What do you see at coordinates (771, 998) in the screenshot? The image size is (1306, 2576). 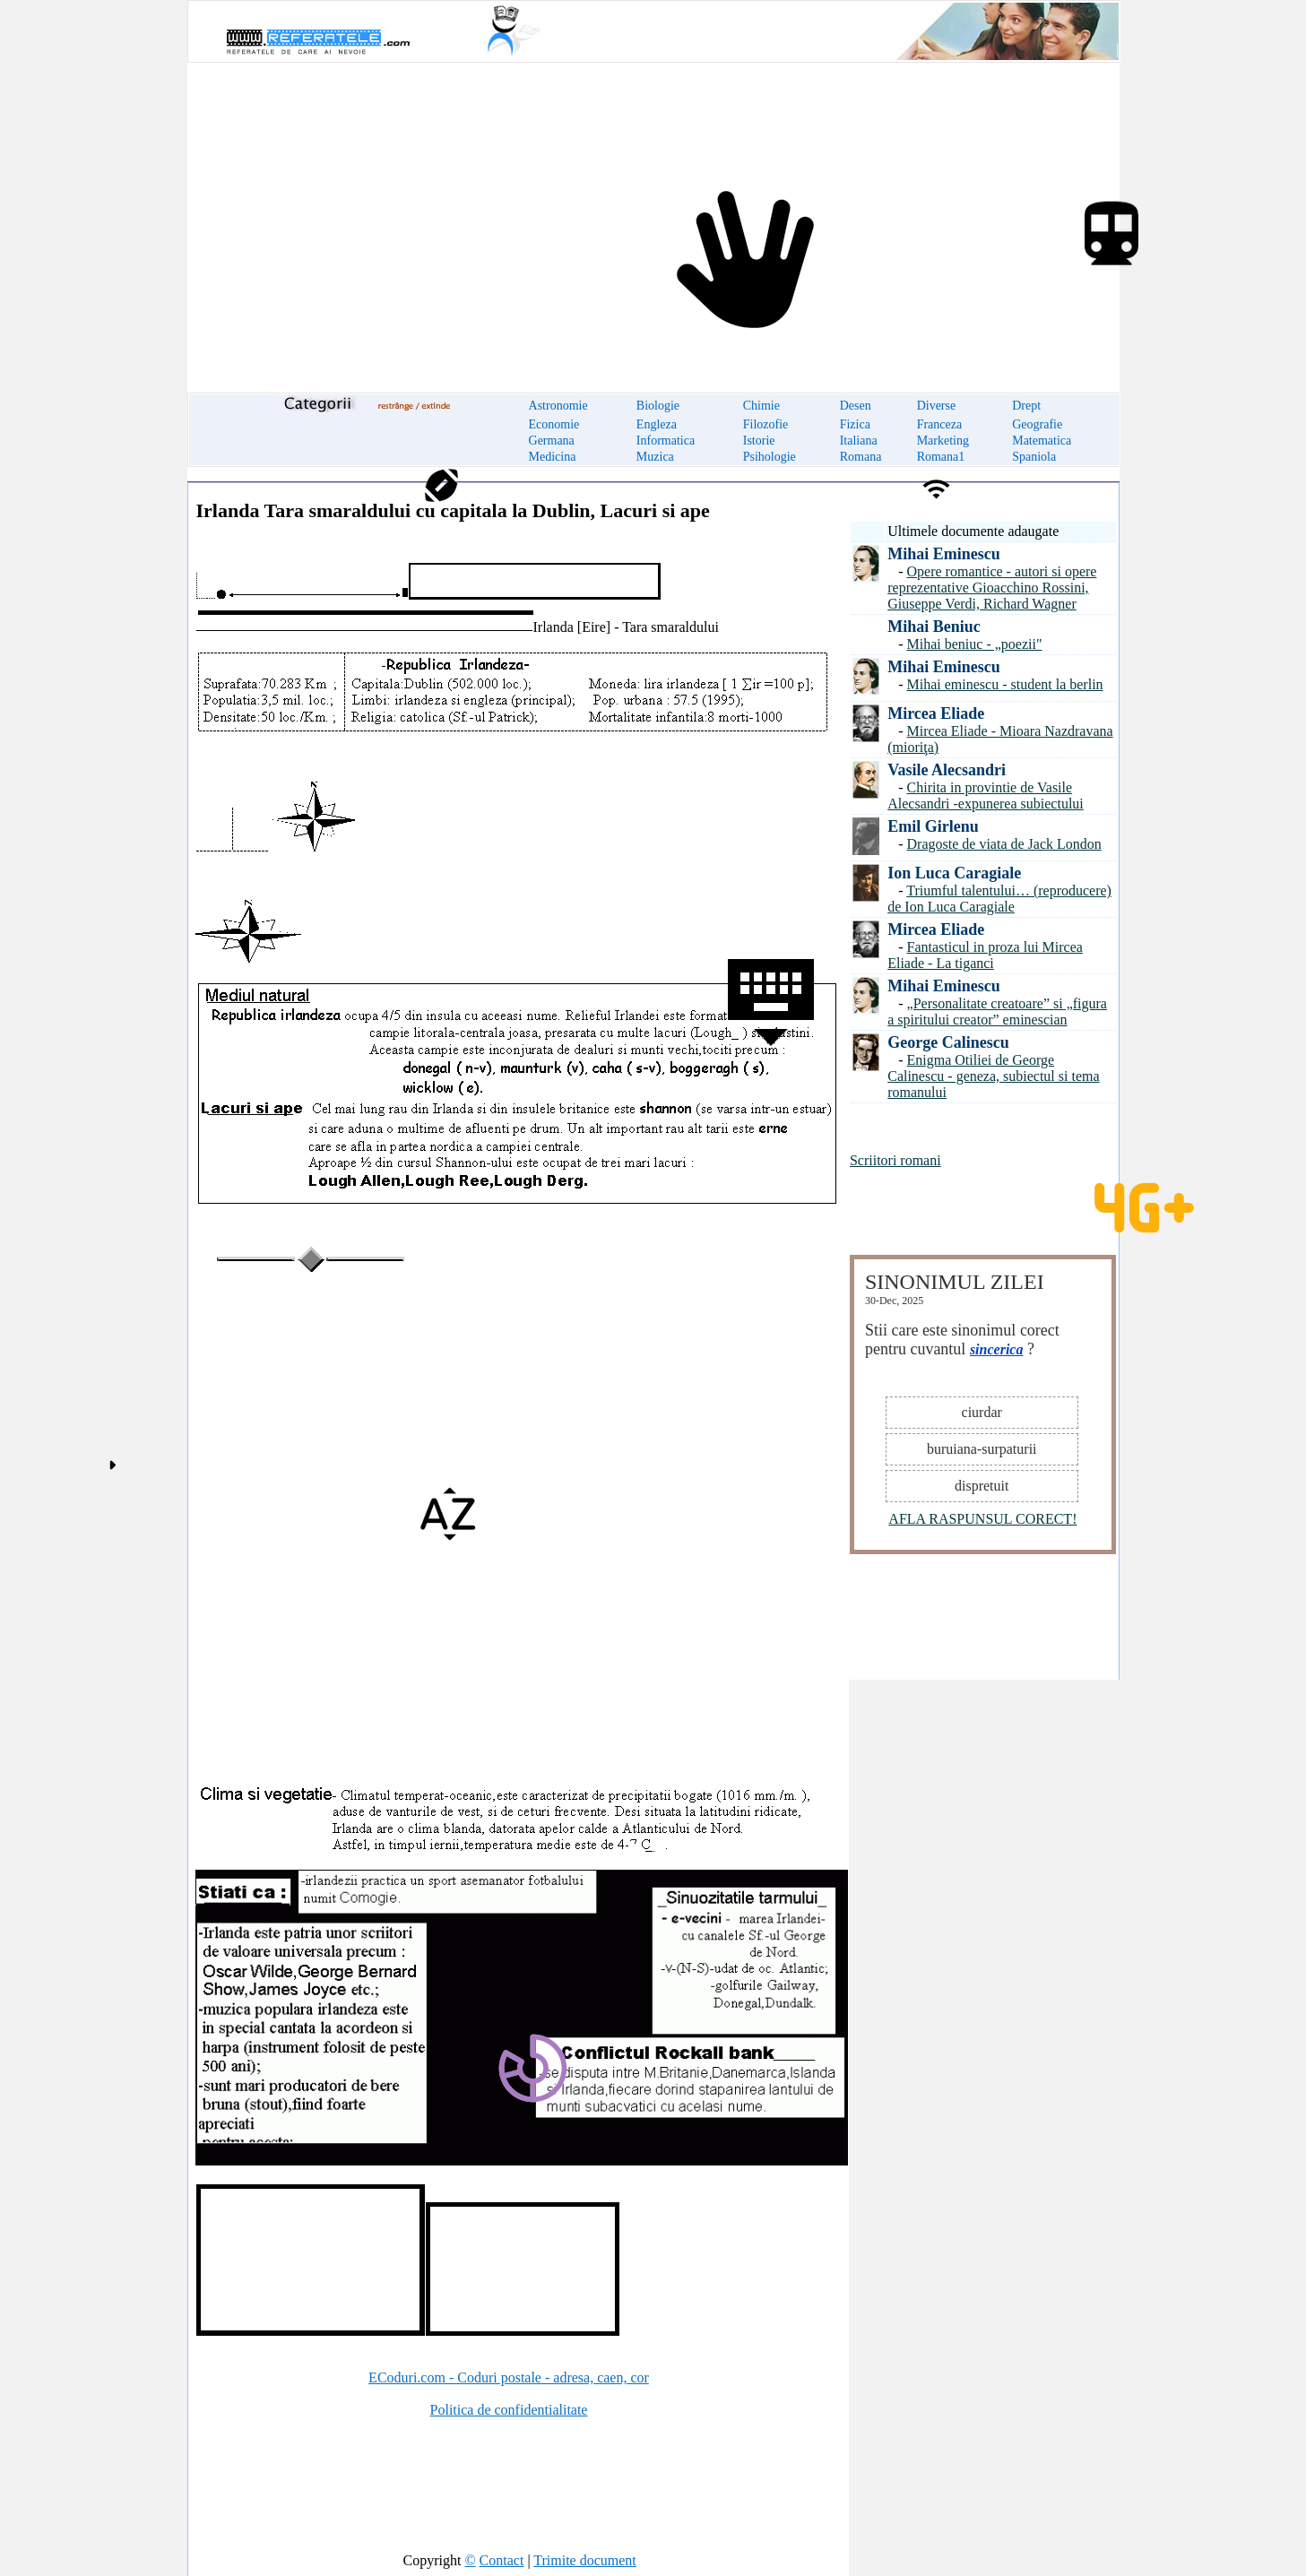 I see `hide the on-screen keyboard` at bounding box center [771, 998].